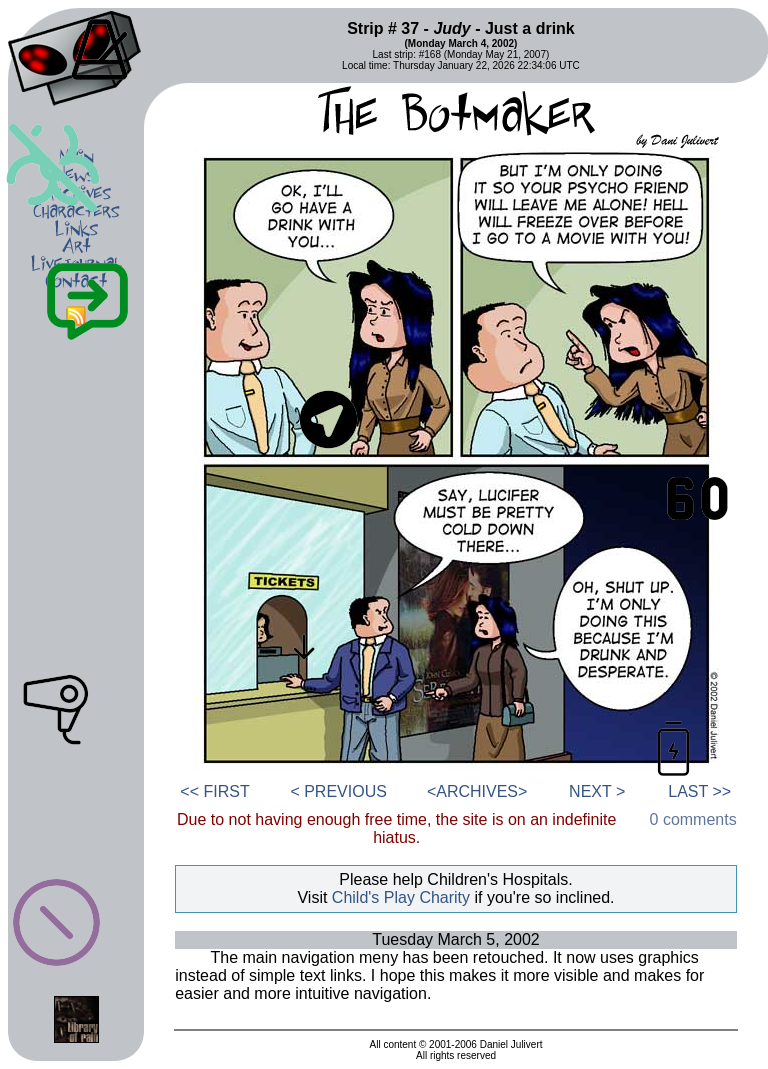  I want to click on indicates a prohibited or restricted action, so click(56, 922).